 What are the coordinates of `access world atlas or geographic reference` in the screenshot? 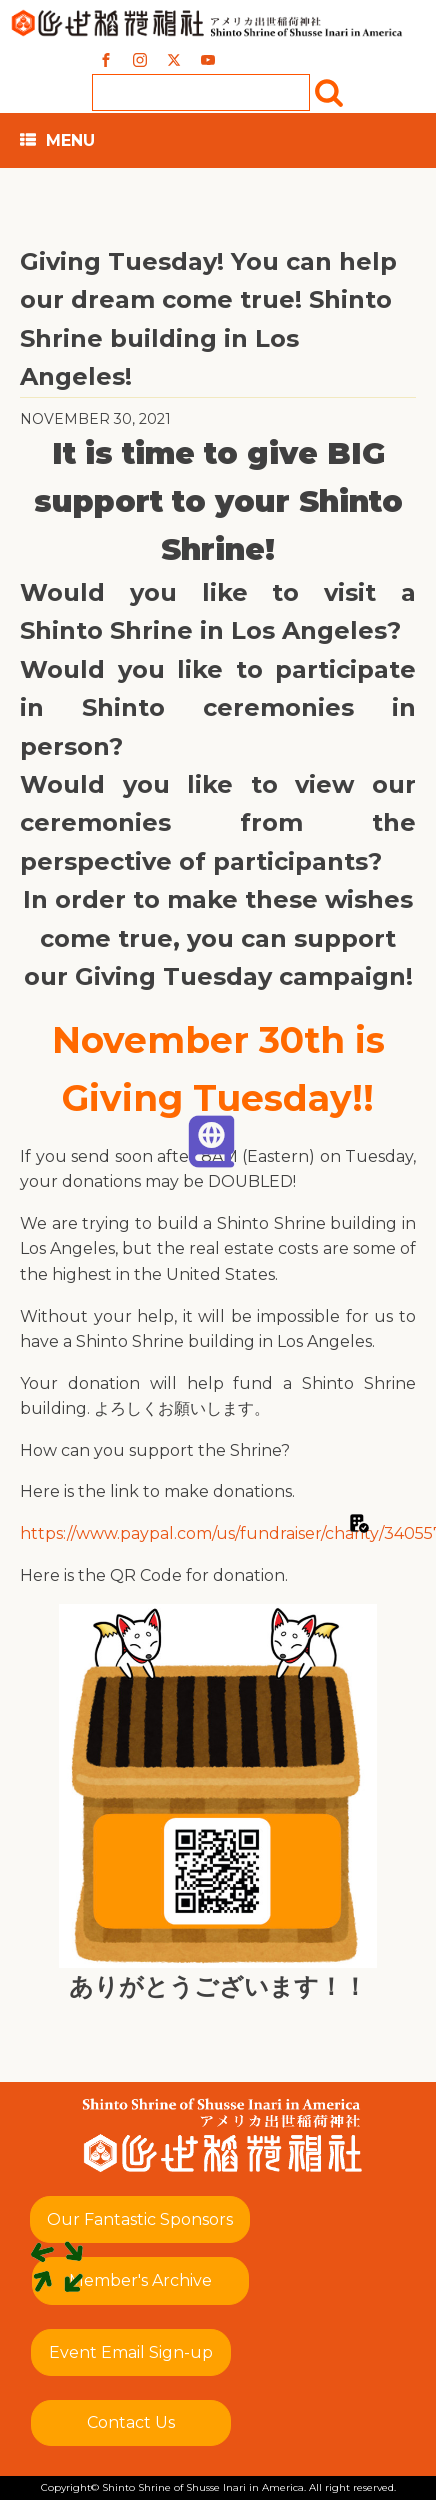 It's located at (211, 1141).